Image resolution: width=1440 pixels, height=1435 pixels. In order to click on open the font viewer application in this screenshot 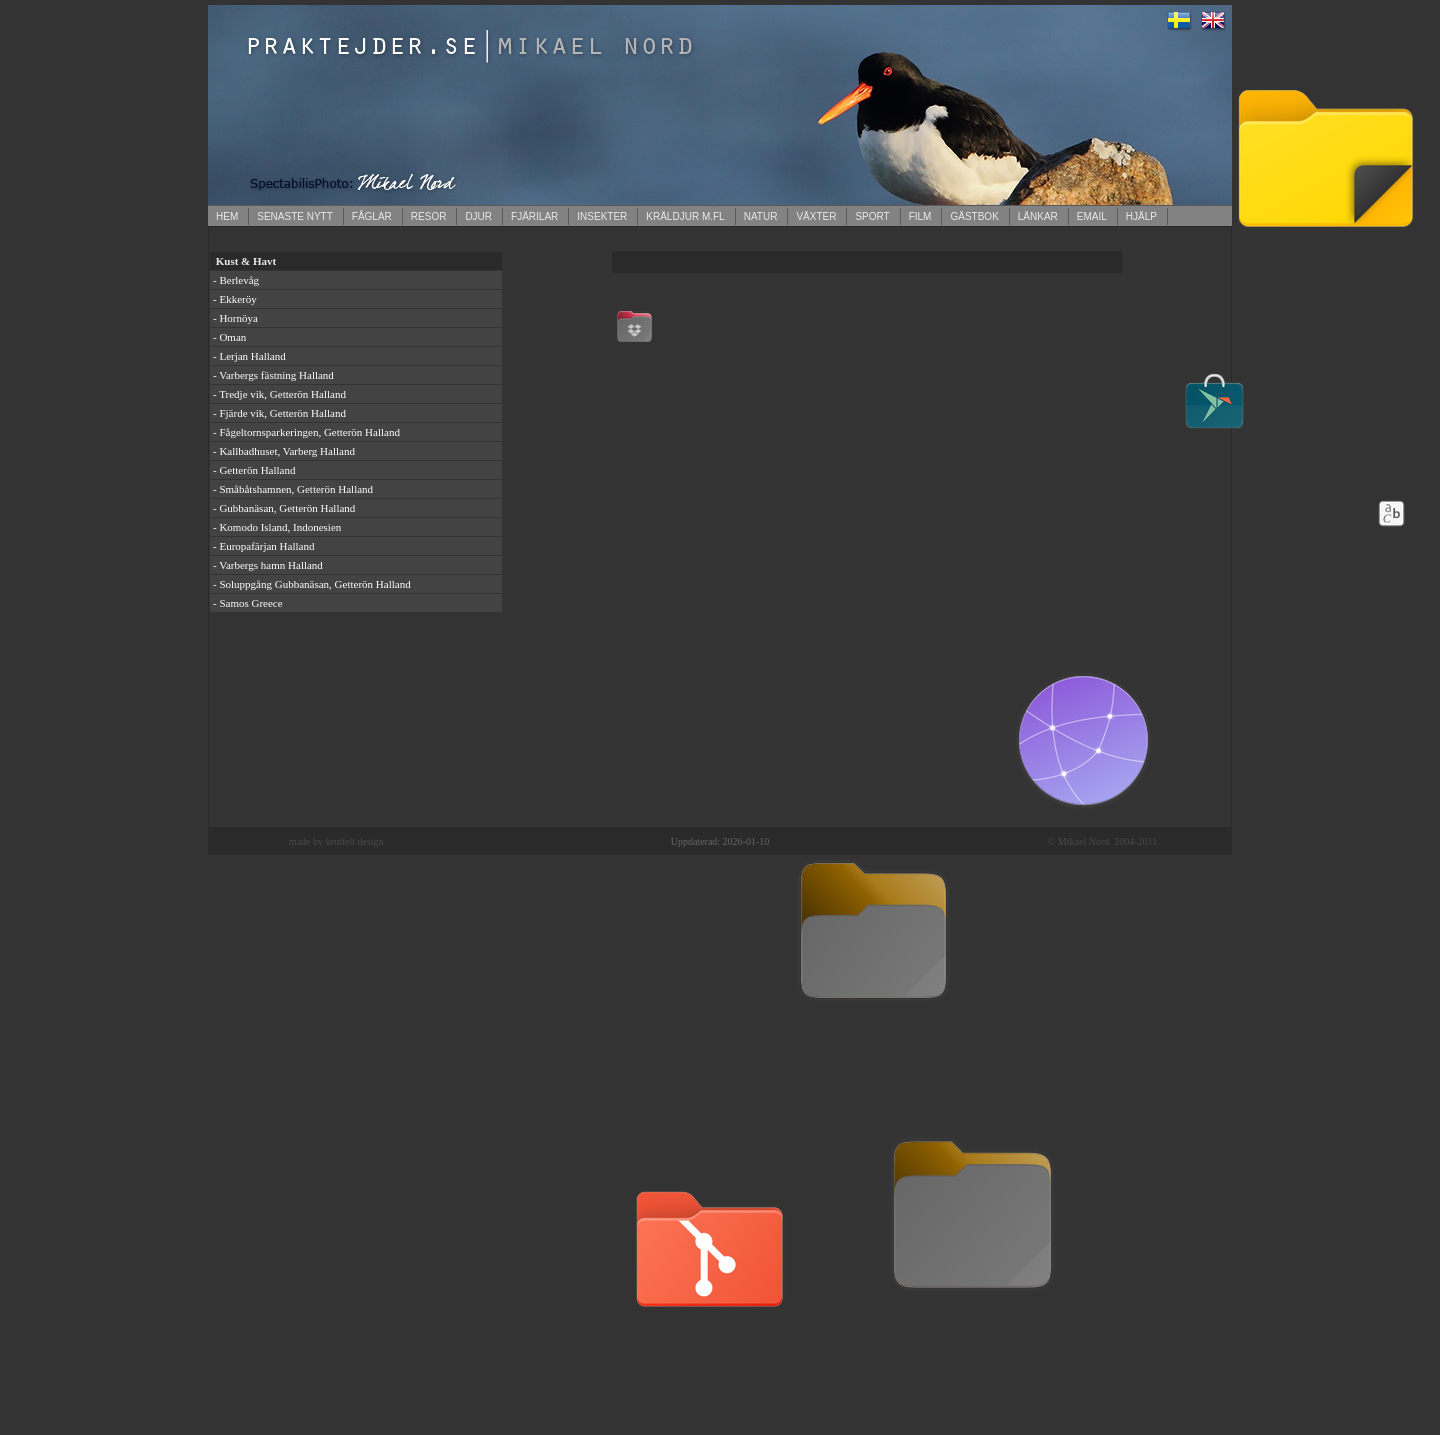, I will do `click(1391, 513)`.